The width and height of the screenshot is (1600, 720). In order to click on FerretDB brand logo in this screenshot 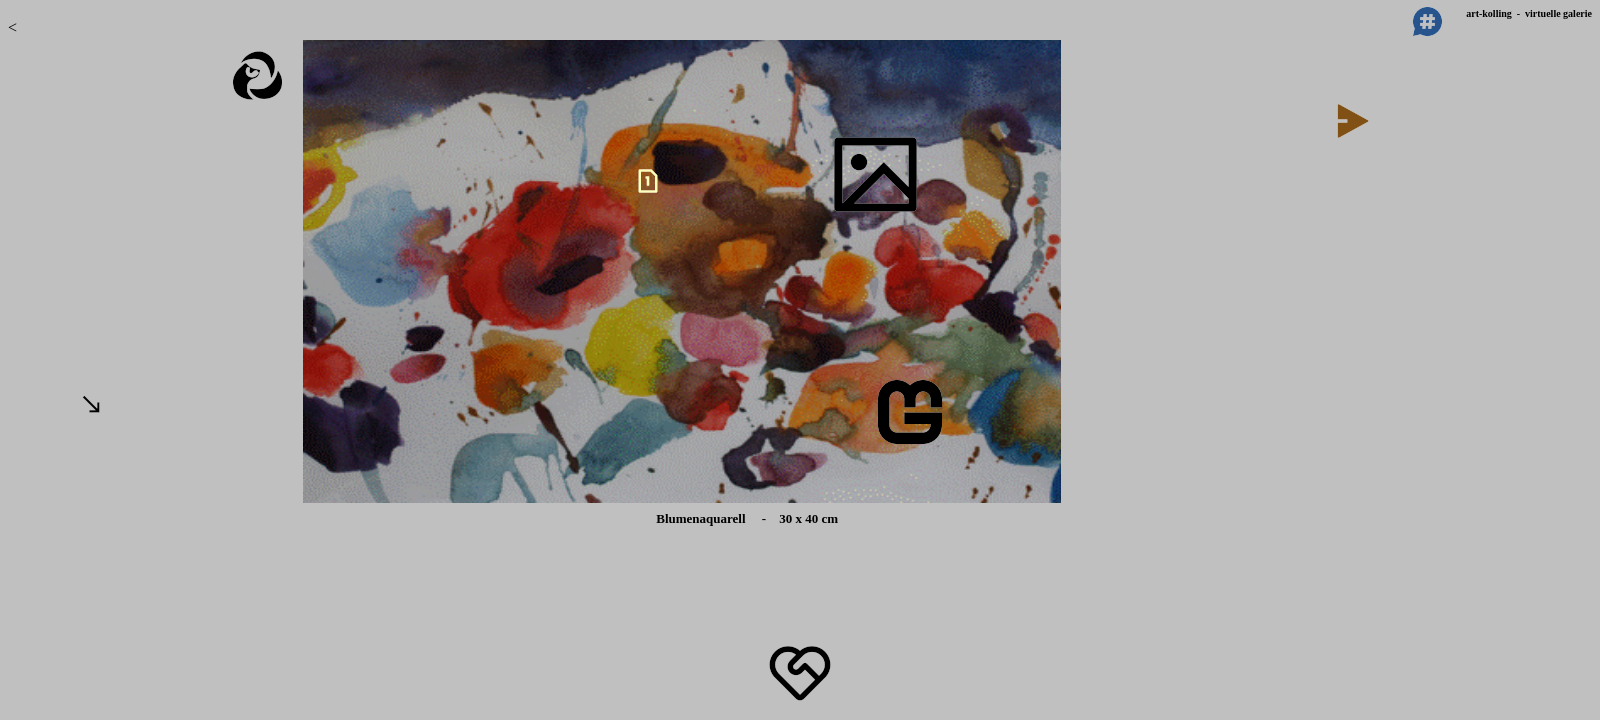, I will do `click(257, 75)`.